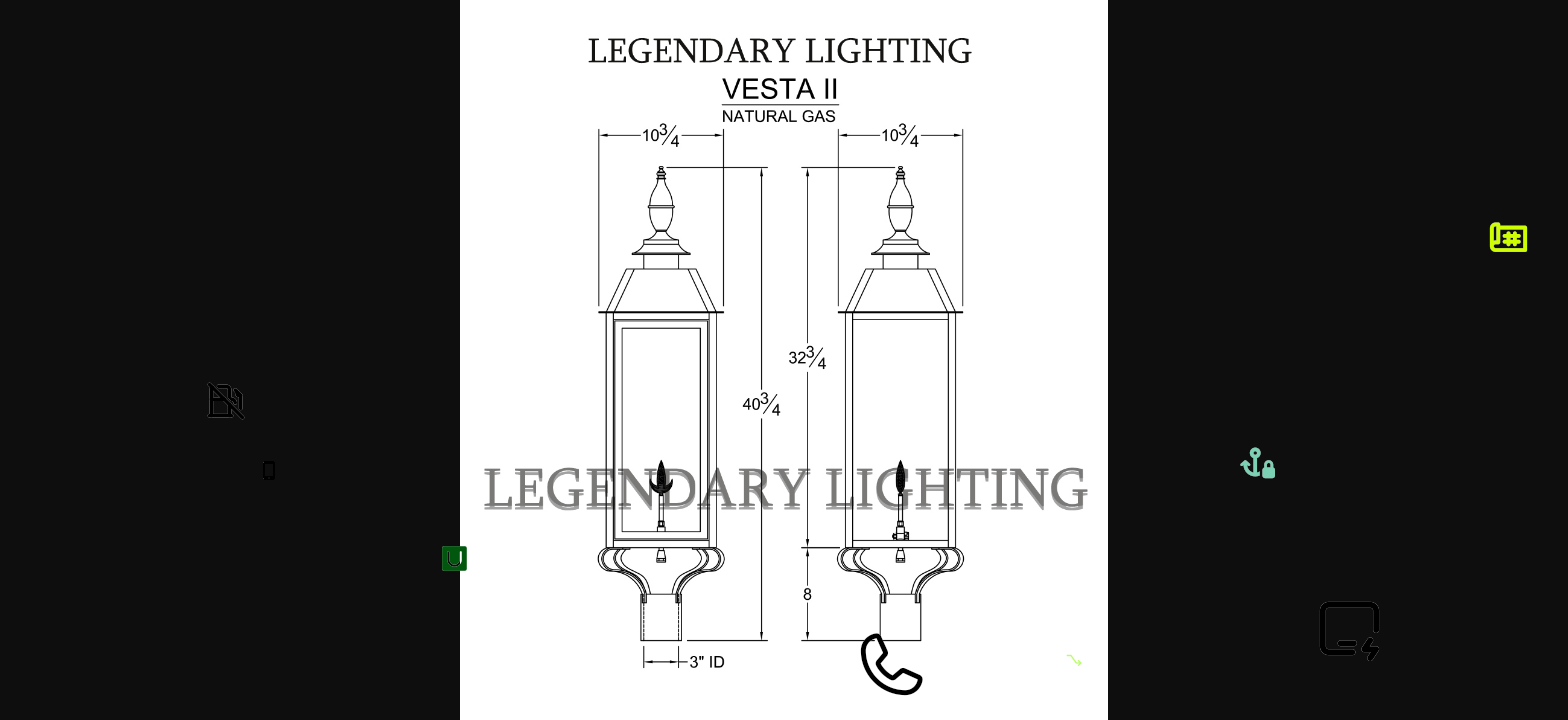 The image size is (1568, 720). I want to click on indicates mobile device or smartphone, so click(269, 470).